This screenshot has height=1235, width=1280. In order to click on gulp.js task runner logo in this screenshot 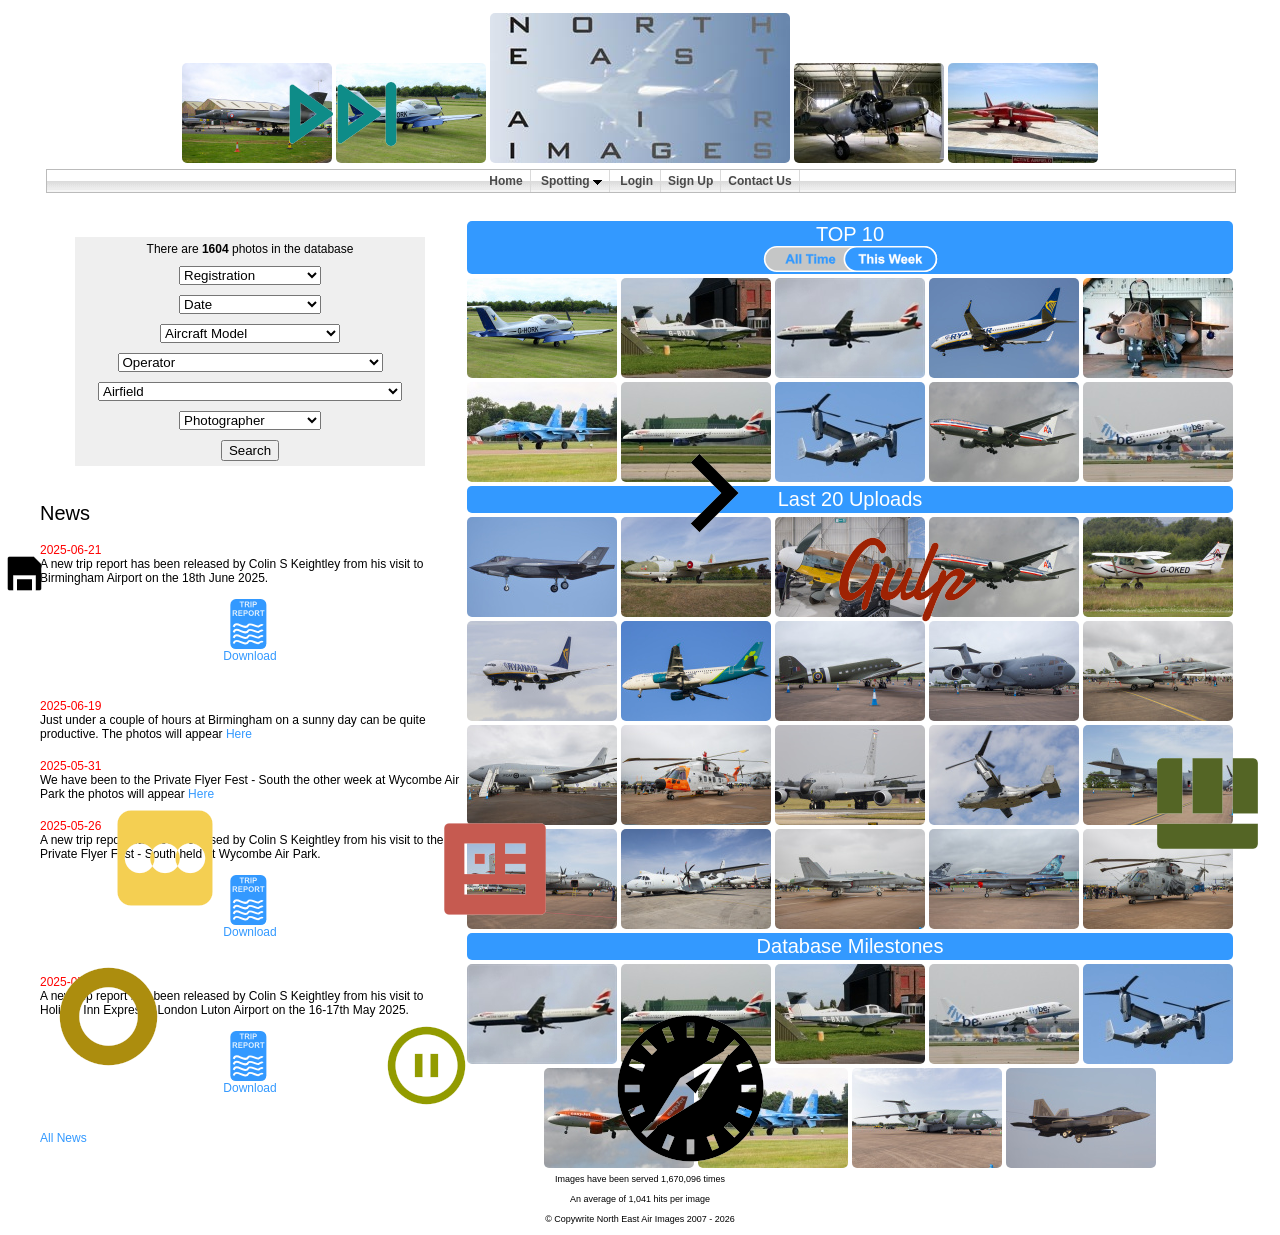, I will do `click(907, 579)`.